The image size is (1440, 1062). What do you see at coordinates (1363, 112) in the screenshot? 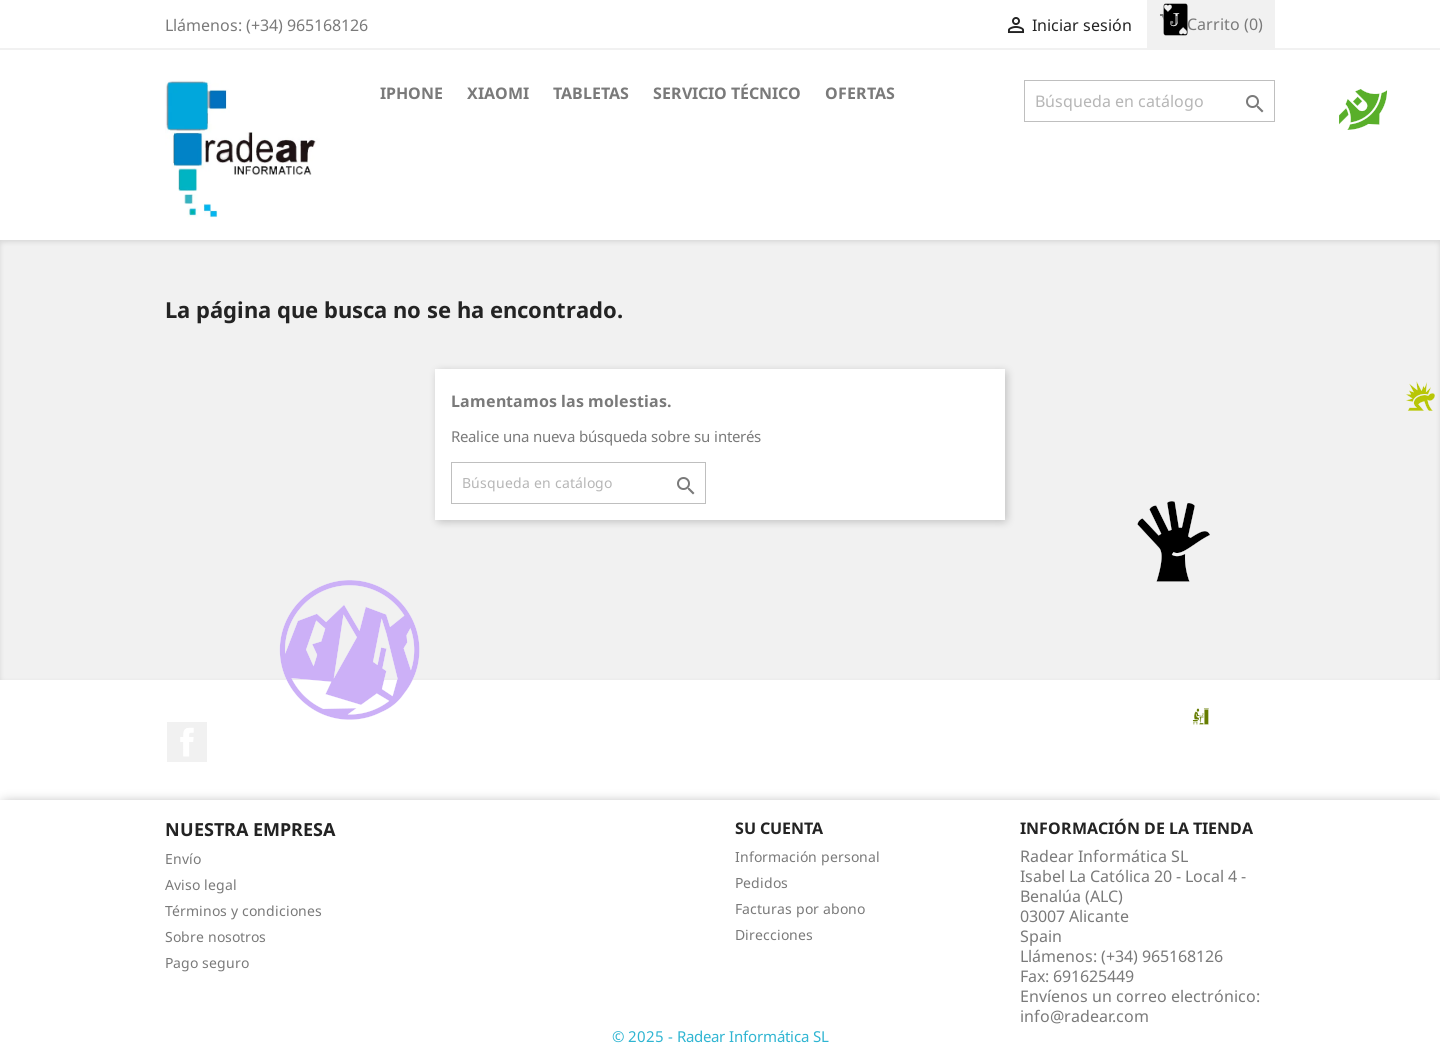
I see `select halberd weapon in game inventory` at bounding box center [1363, 112].